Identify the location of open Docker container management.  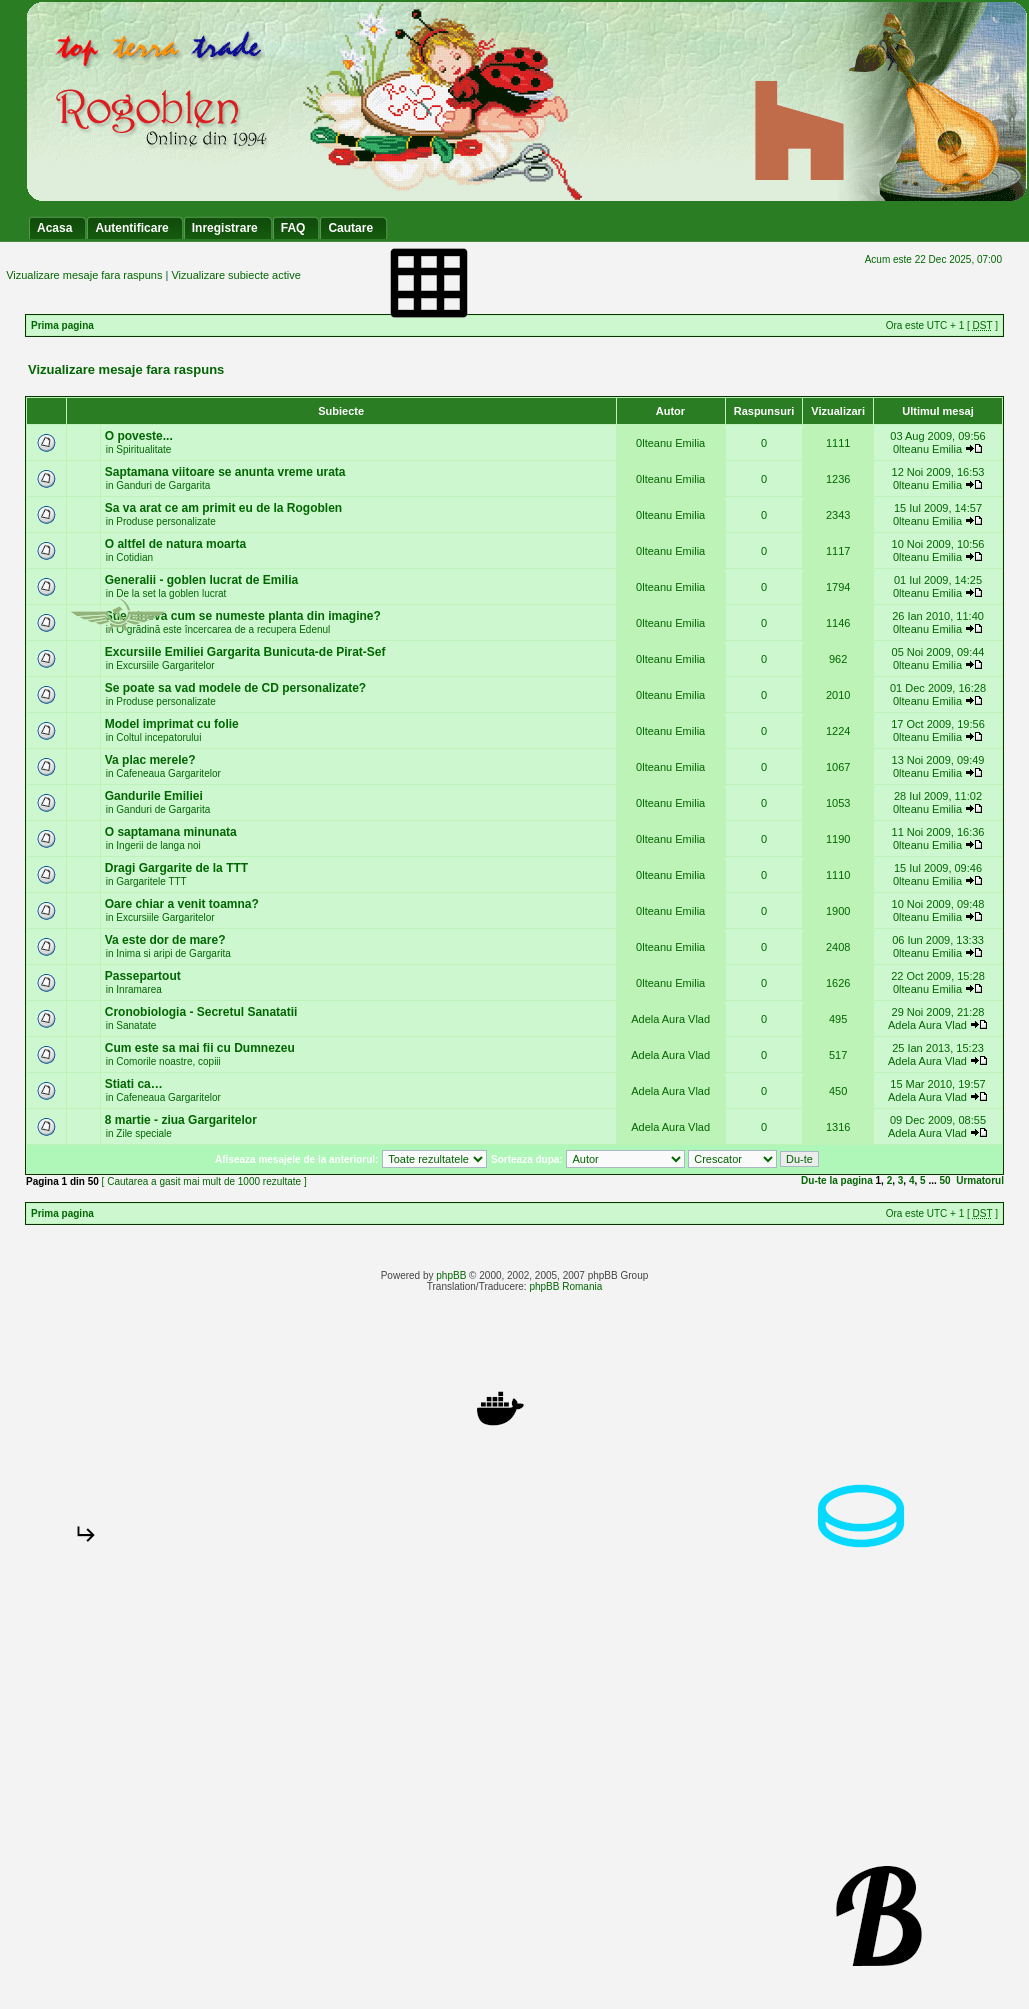
(500, 1408).